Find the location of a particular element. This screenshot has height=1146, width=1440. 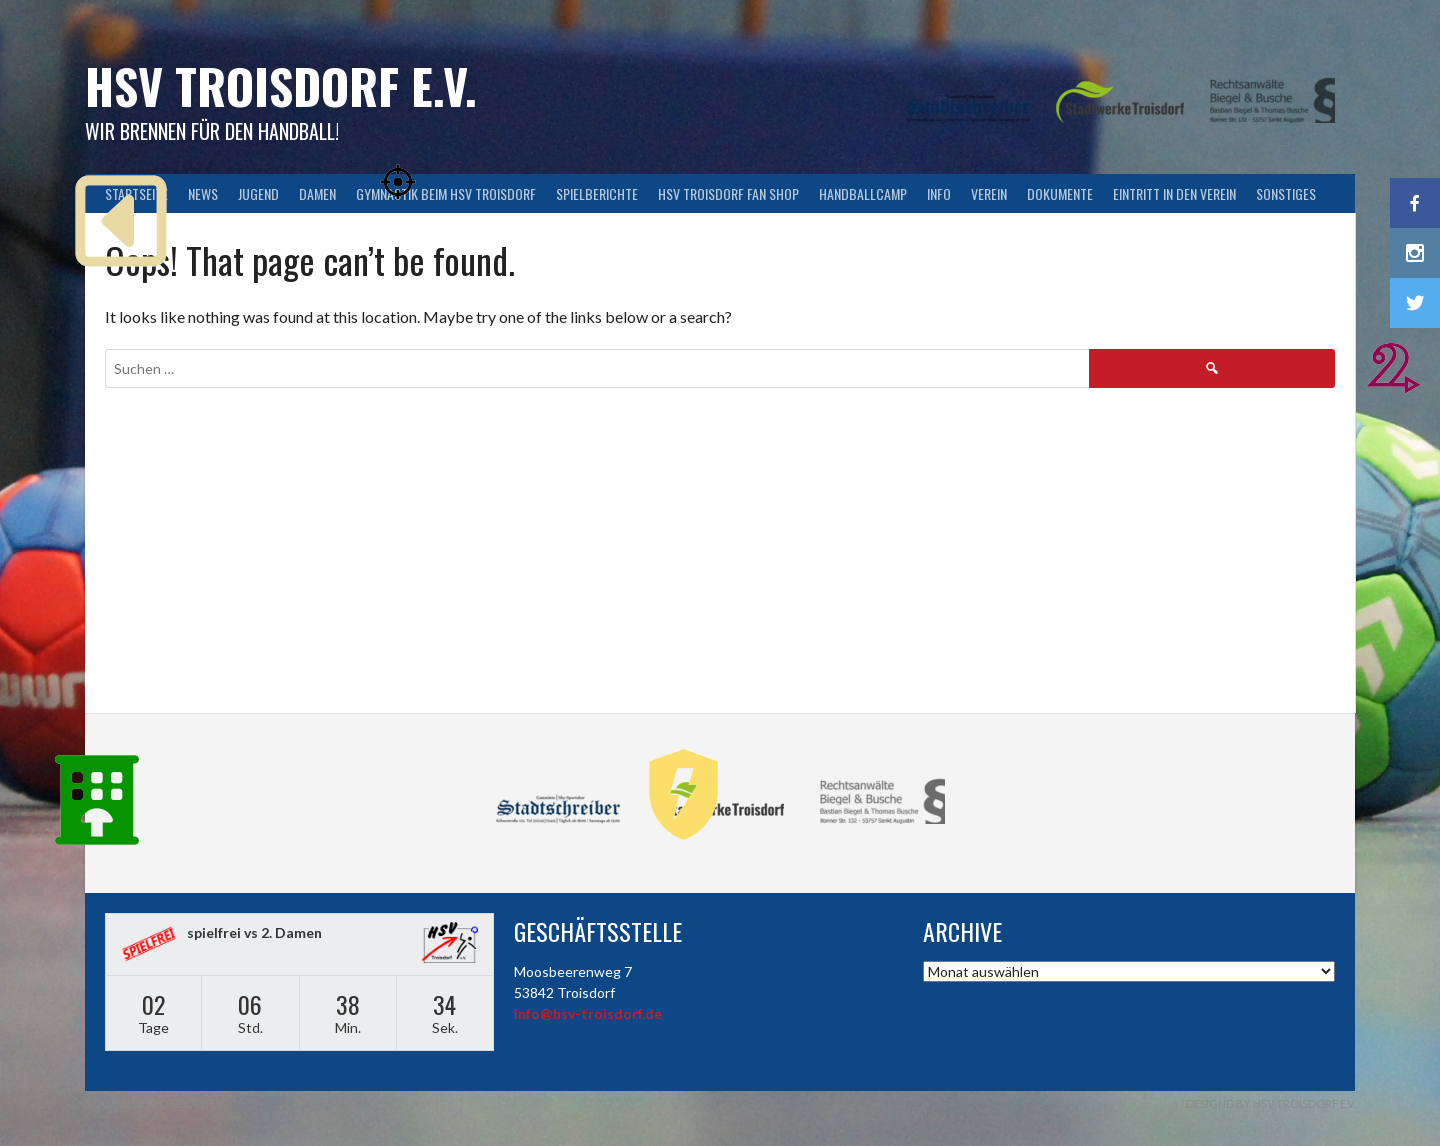

navigate to the previous item or screen is located at coordinates (121, 221).